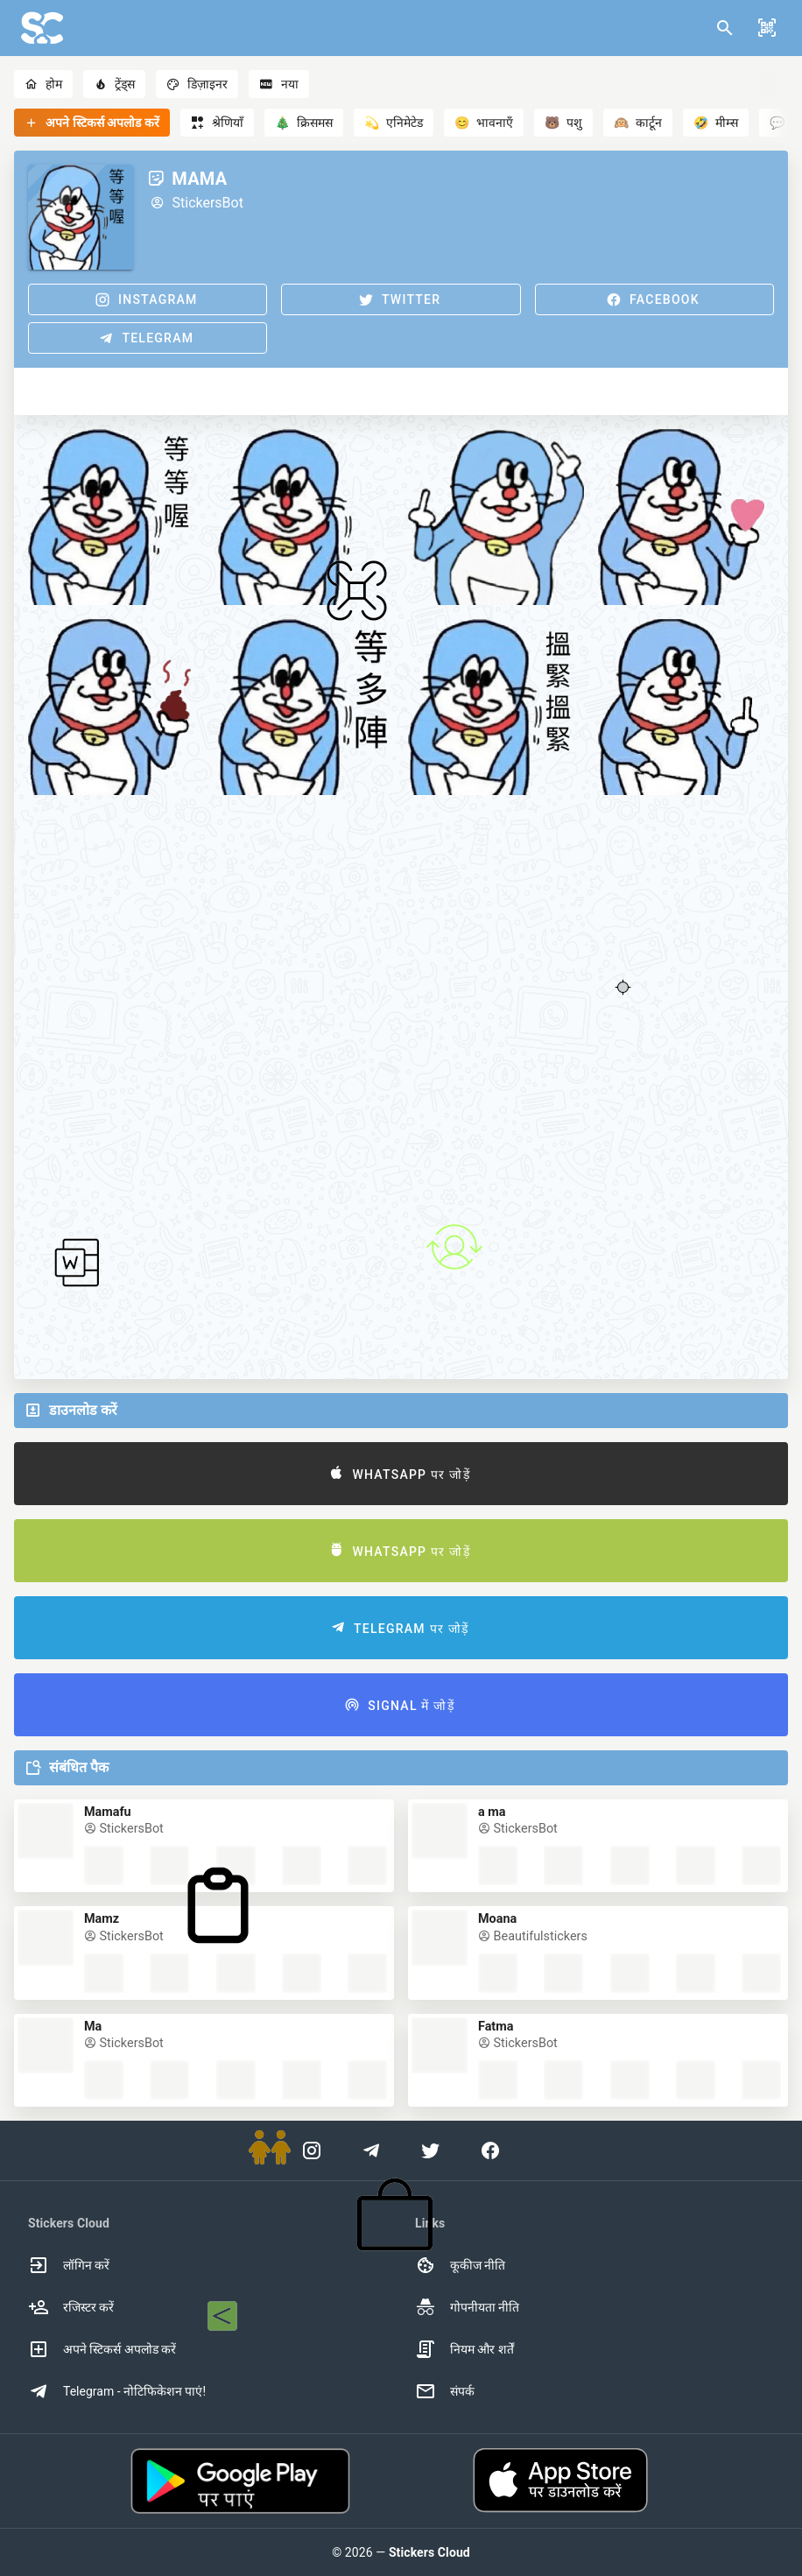 This screenshot has width=802, height=2576. What do you see at coordinates (623, 987) in the screenshot?
I see `access current location` at bounding box center [623, 987].